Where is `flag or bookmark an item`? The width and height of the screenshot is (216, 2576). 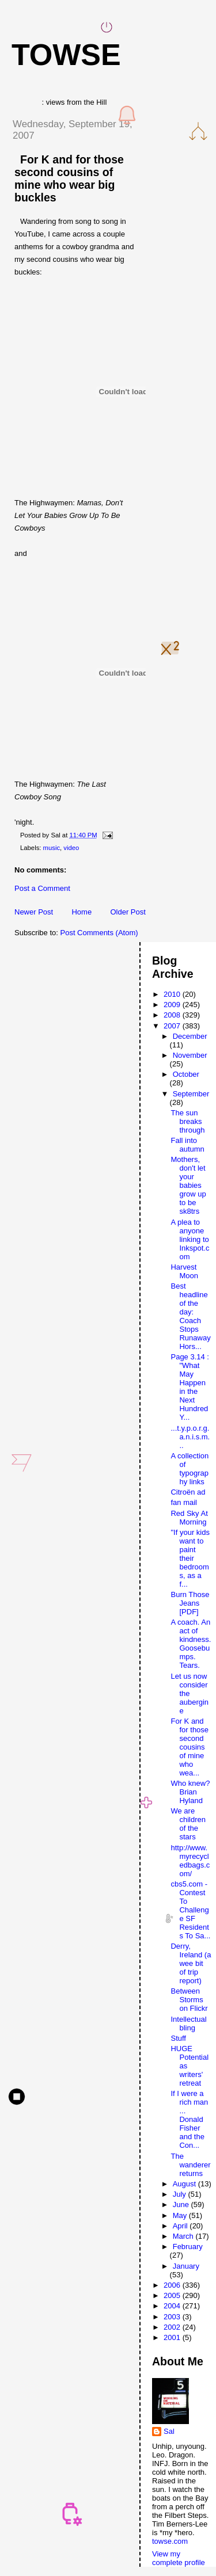
flag or bookmark an item is located at coordinates (21, 1462).